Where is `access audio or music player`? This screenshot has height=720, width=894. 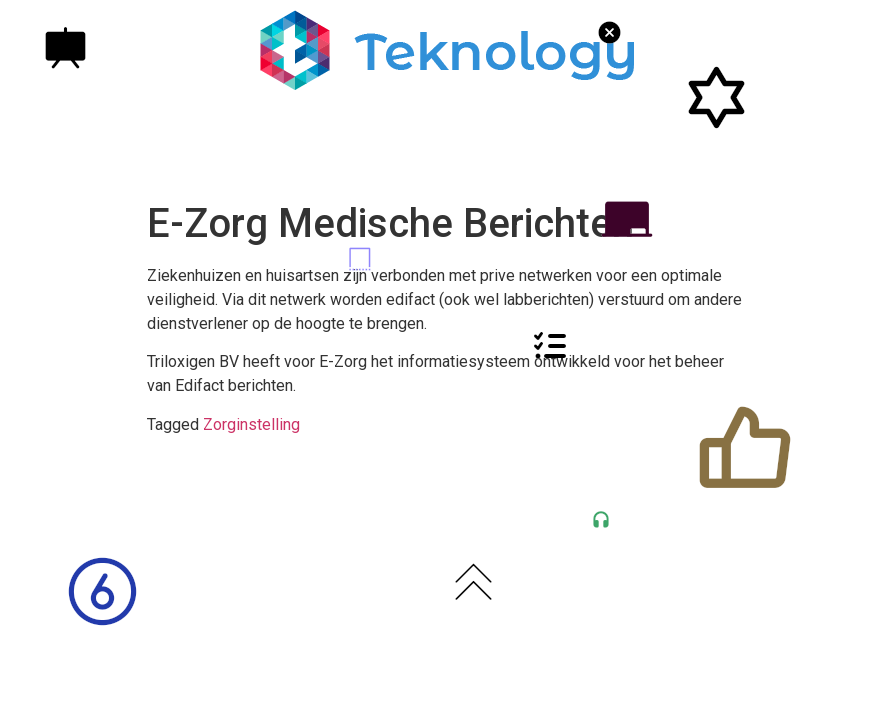
access audio or music player is located at coordinates (601, 520).